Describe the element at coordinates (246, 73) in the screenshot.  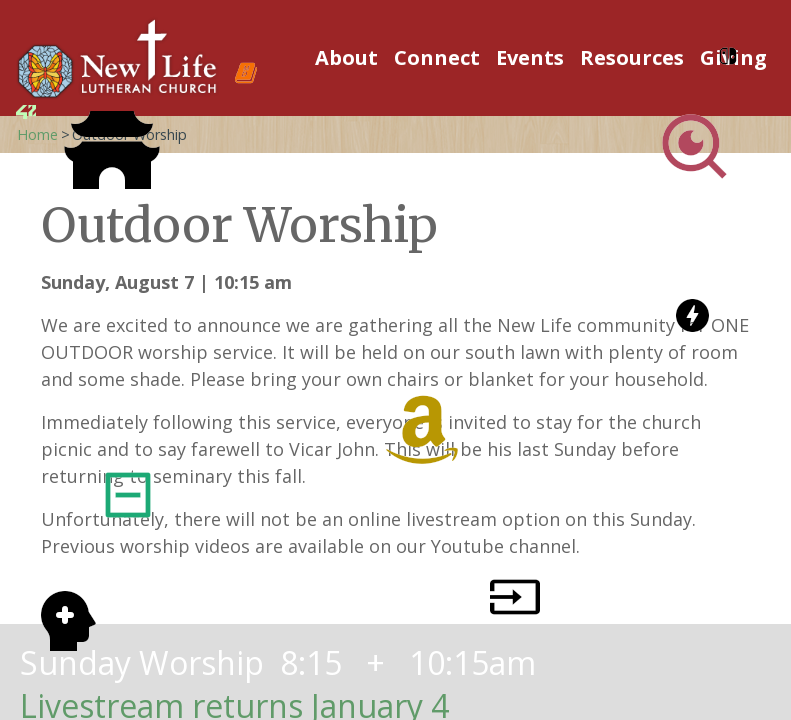
I see `mdbook documentation tool logo` at that location.